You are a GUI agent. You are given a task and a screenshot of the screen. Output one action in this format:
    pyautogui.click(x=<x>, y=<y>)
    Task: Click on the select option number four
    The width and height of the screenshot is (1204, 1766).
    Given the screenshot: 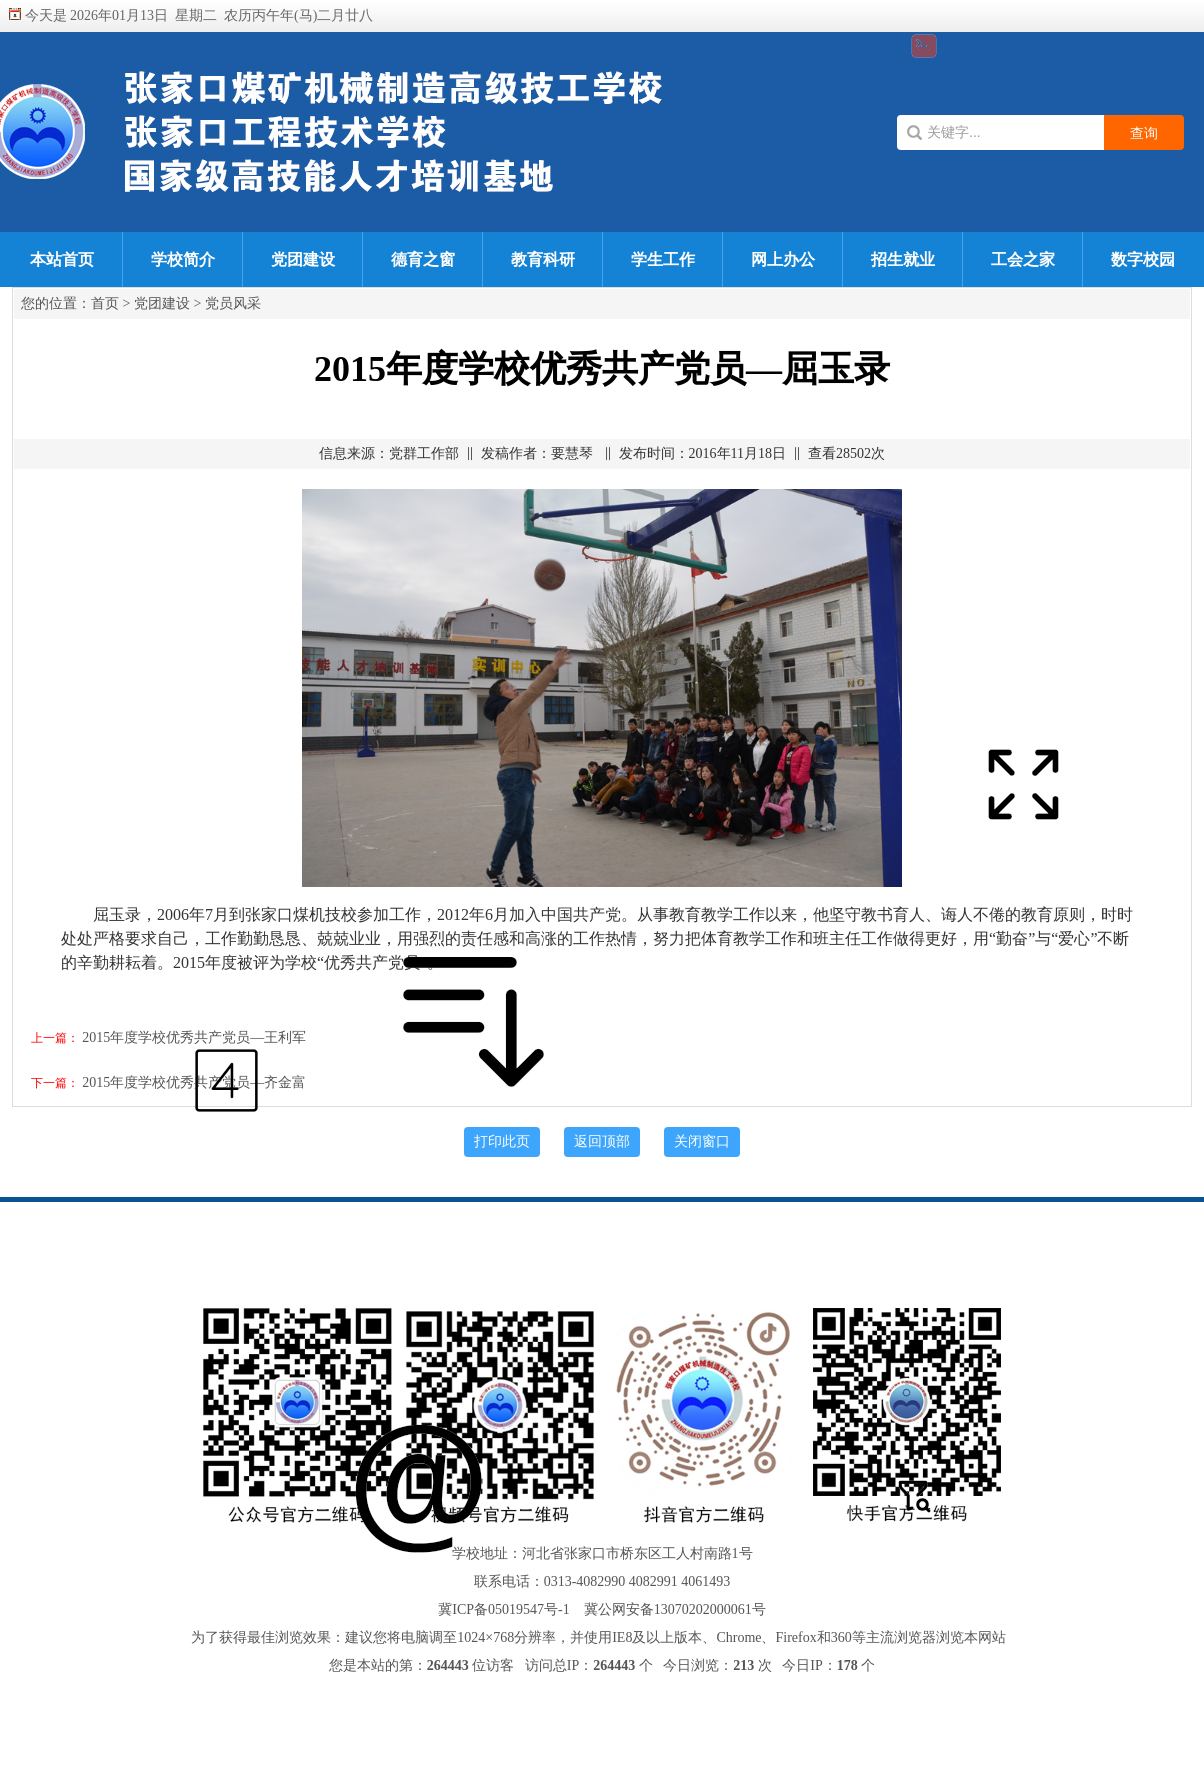 What is the action you would take?
    pyautogui.click(x=226, y=1080)
    